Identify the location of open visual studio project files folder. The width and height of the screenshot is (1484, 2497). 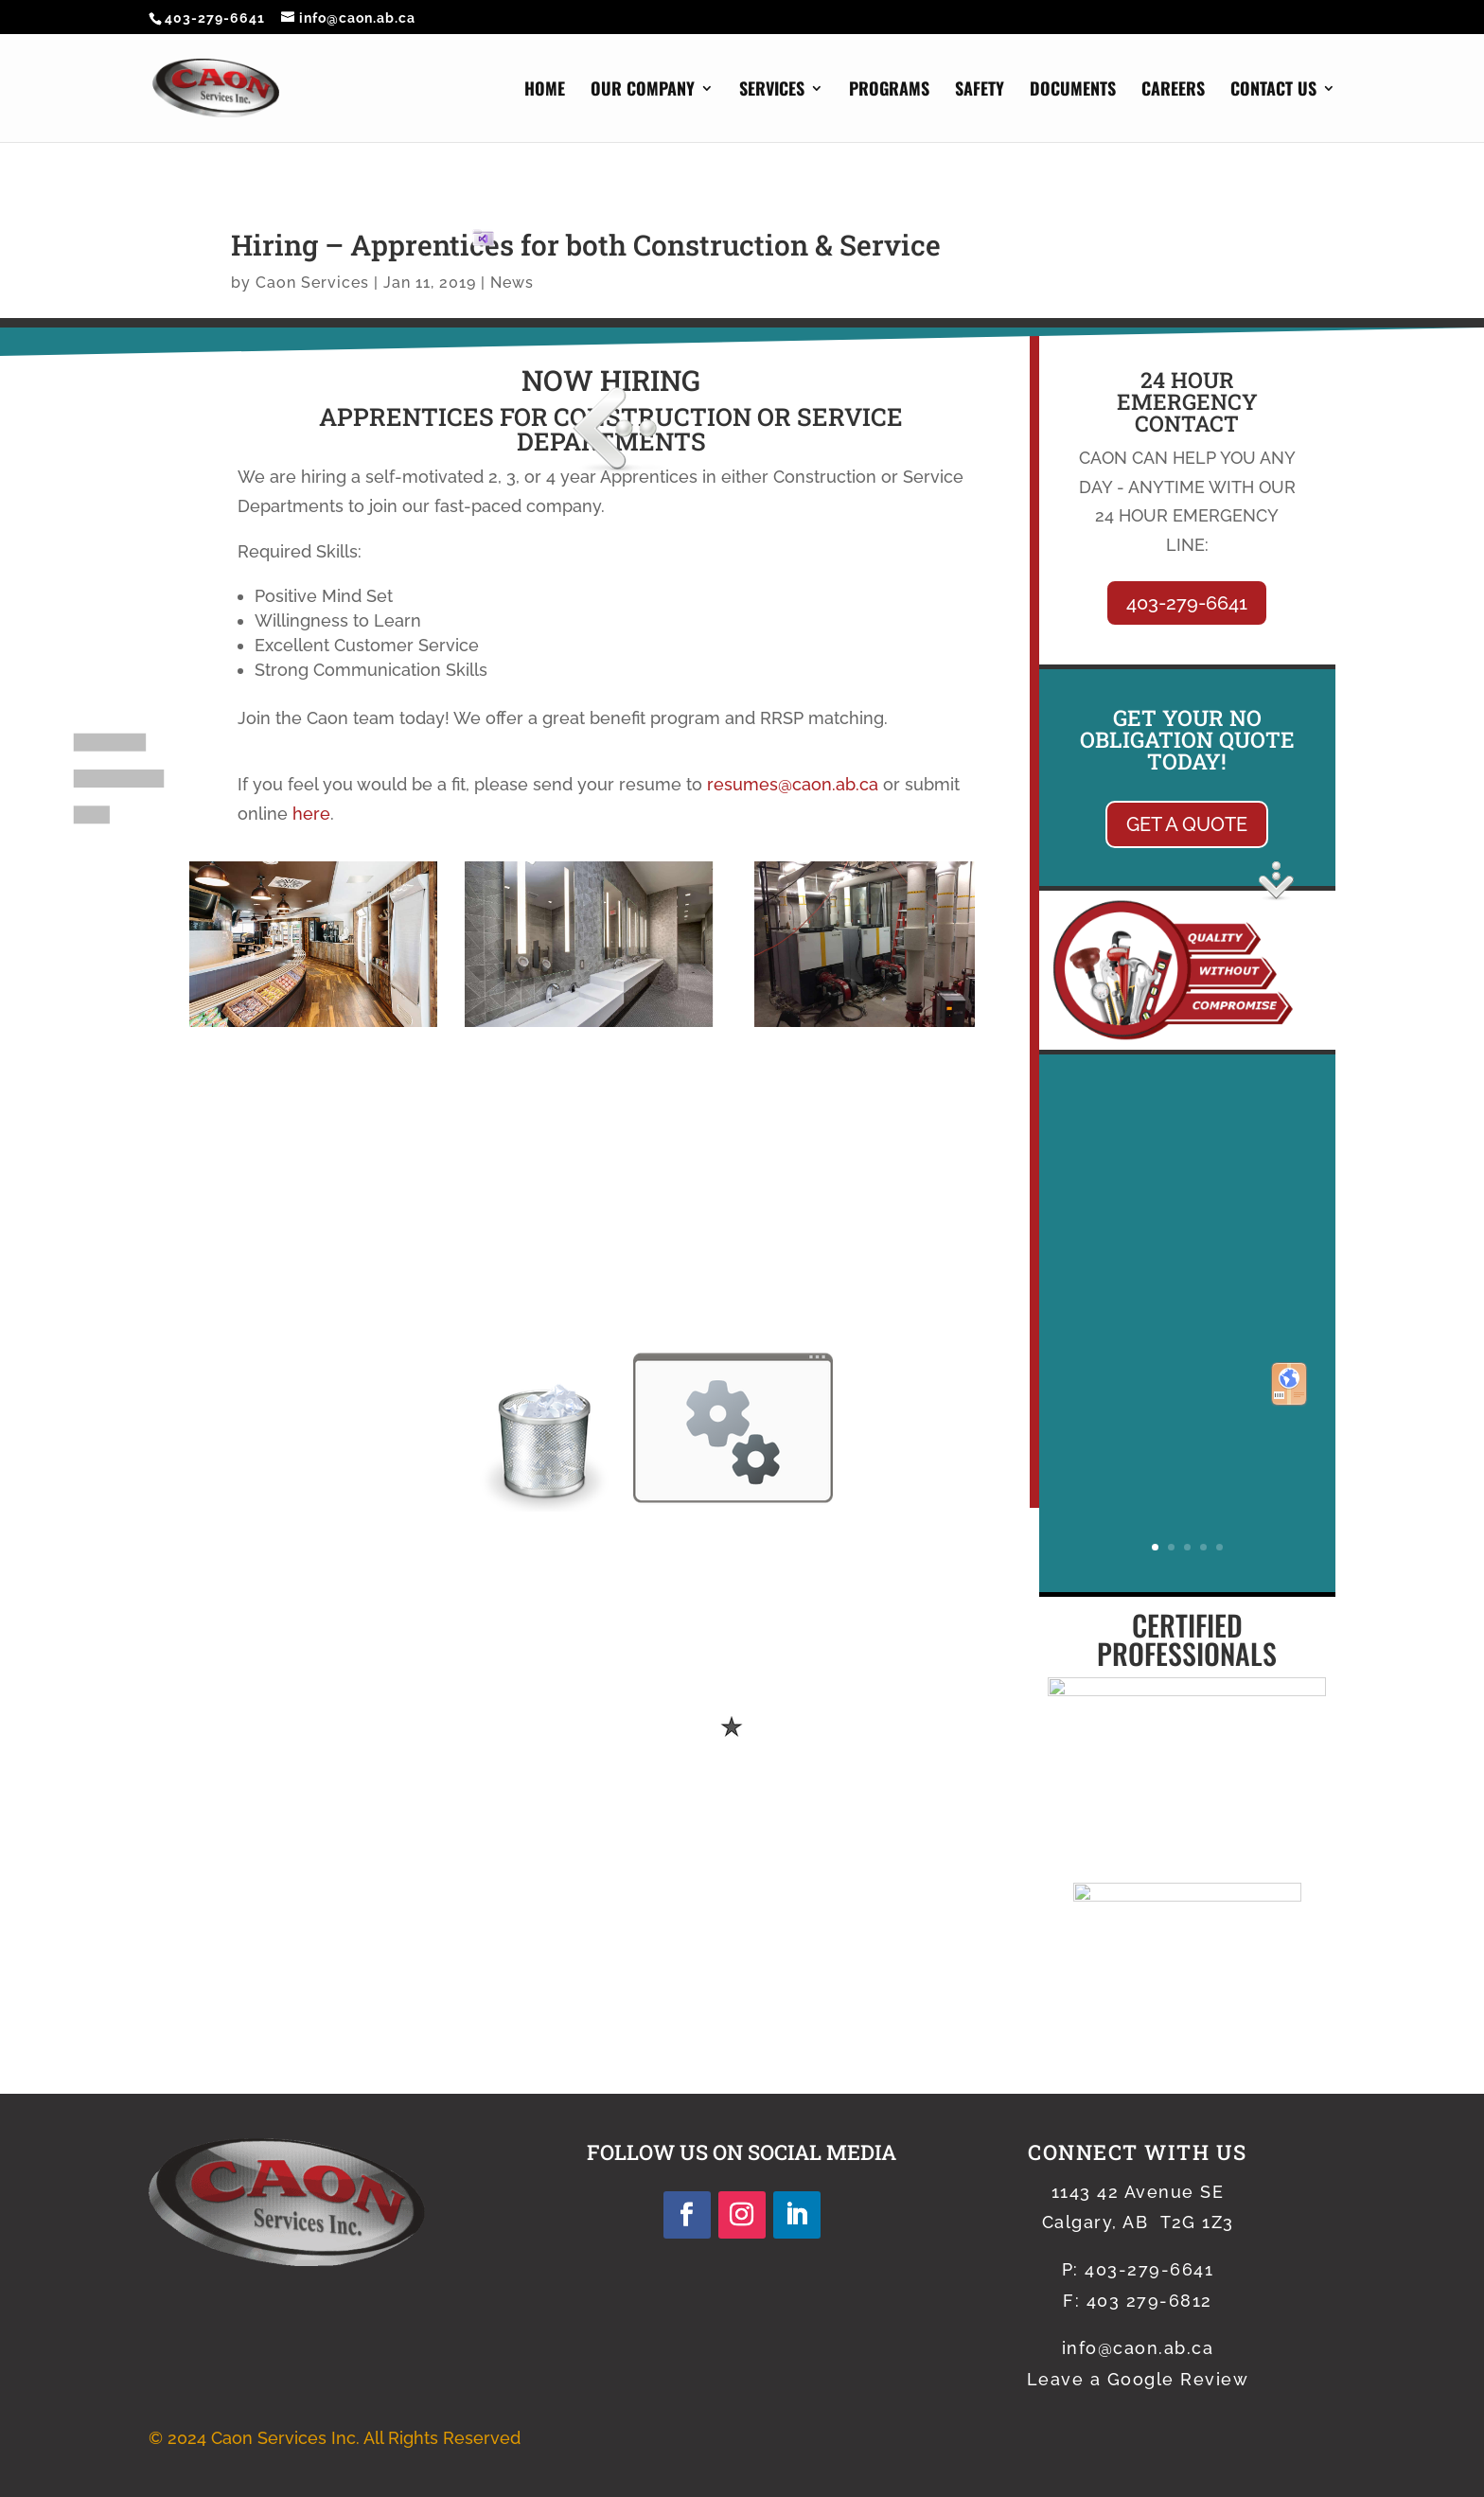
(483, 238).